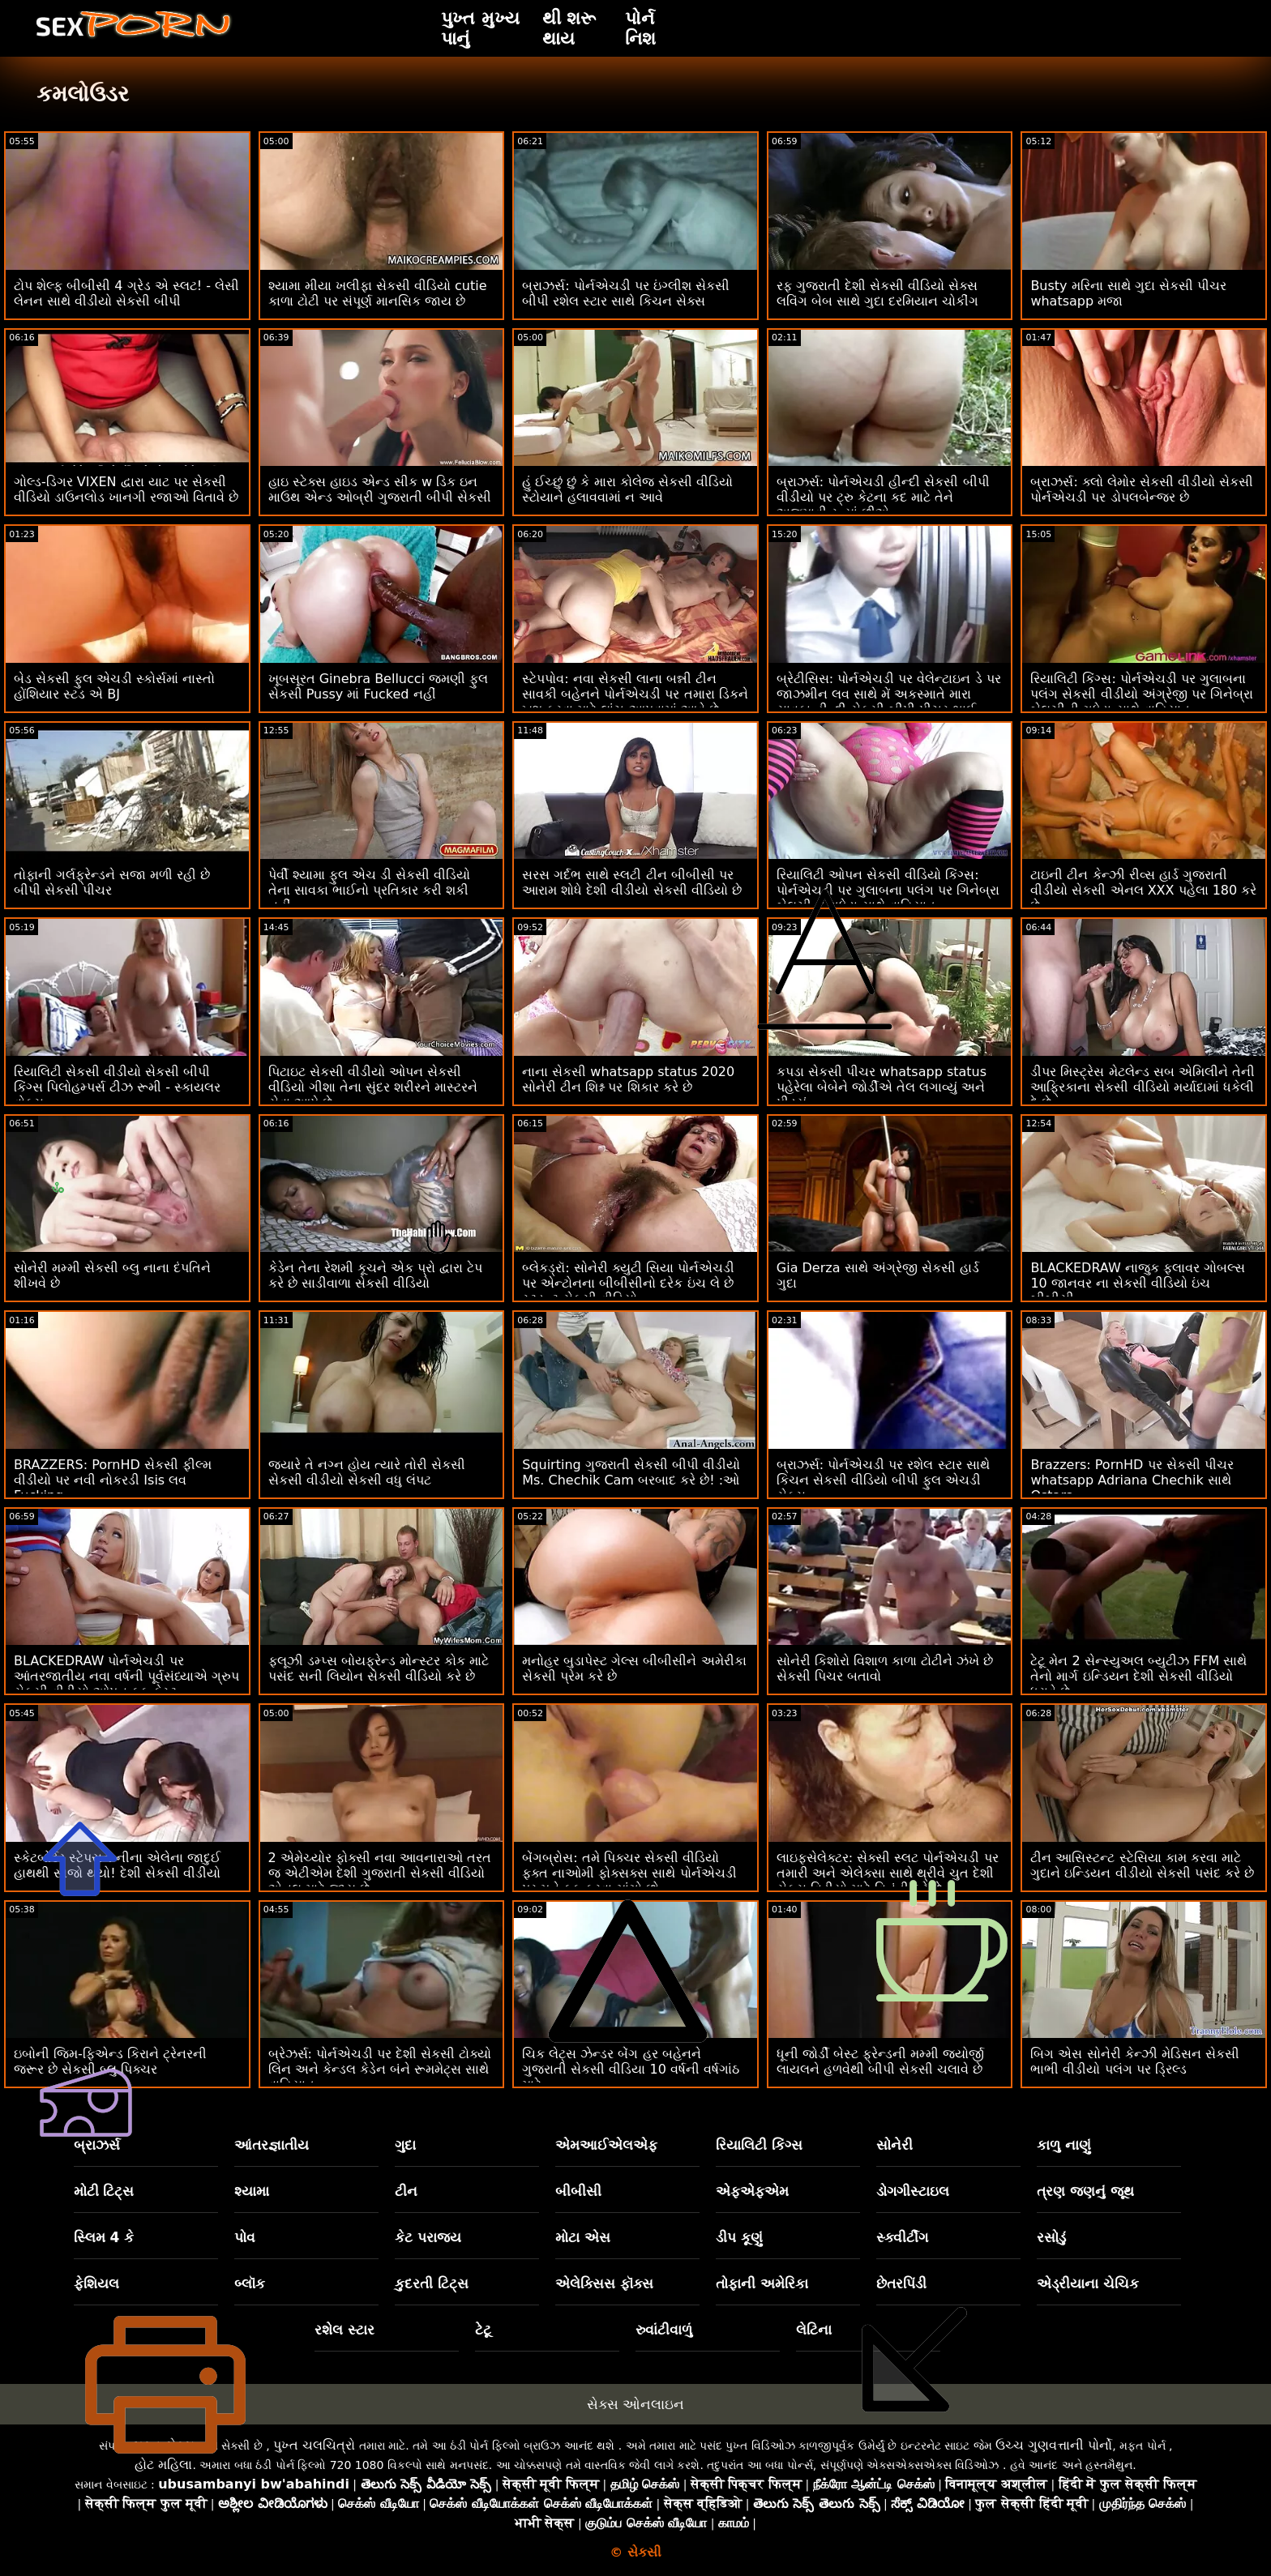 The image size is (1271, 2576). I want to click on visit zeit/vercel website or documentation, so click(627, 1971).